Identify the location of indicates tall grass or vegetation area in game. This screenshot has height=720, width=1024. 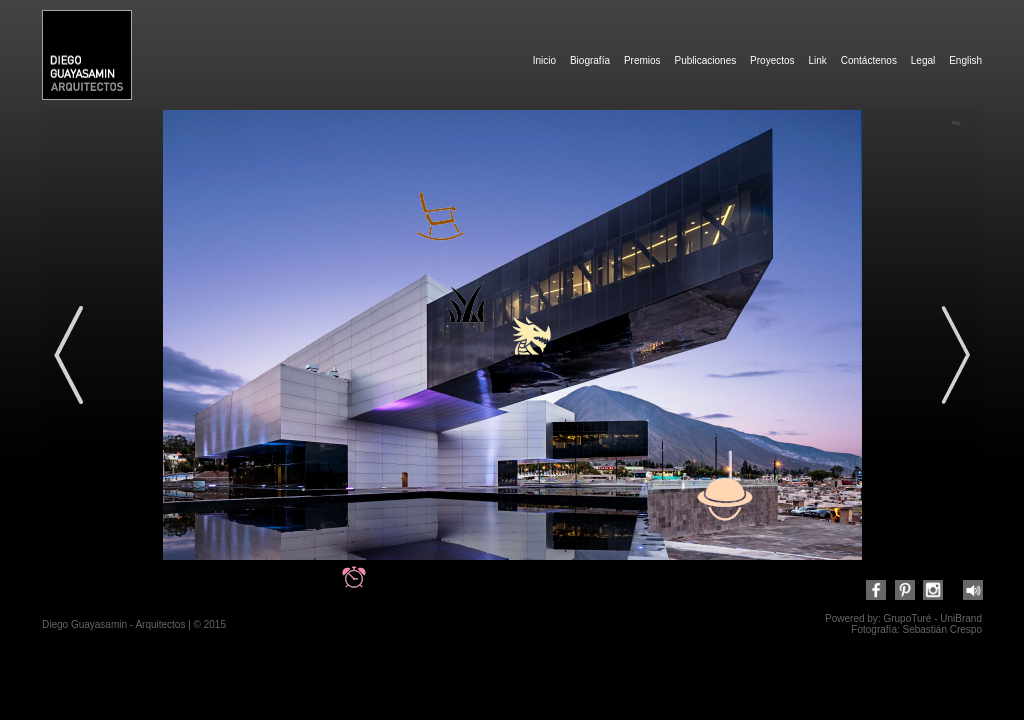
(466, 301).